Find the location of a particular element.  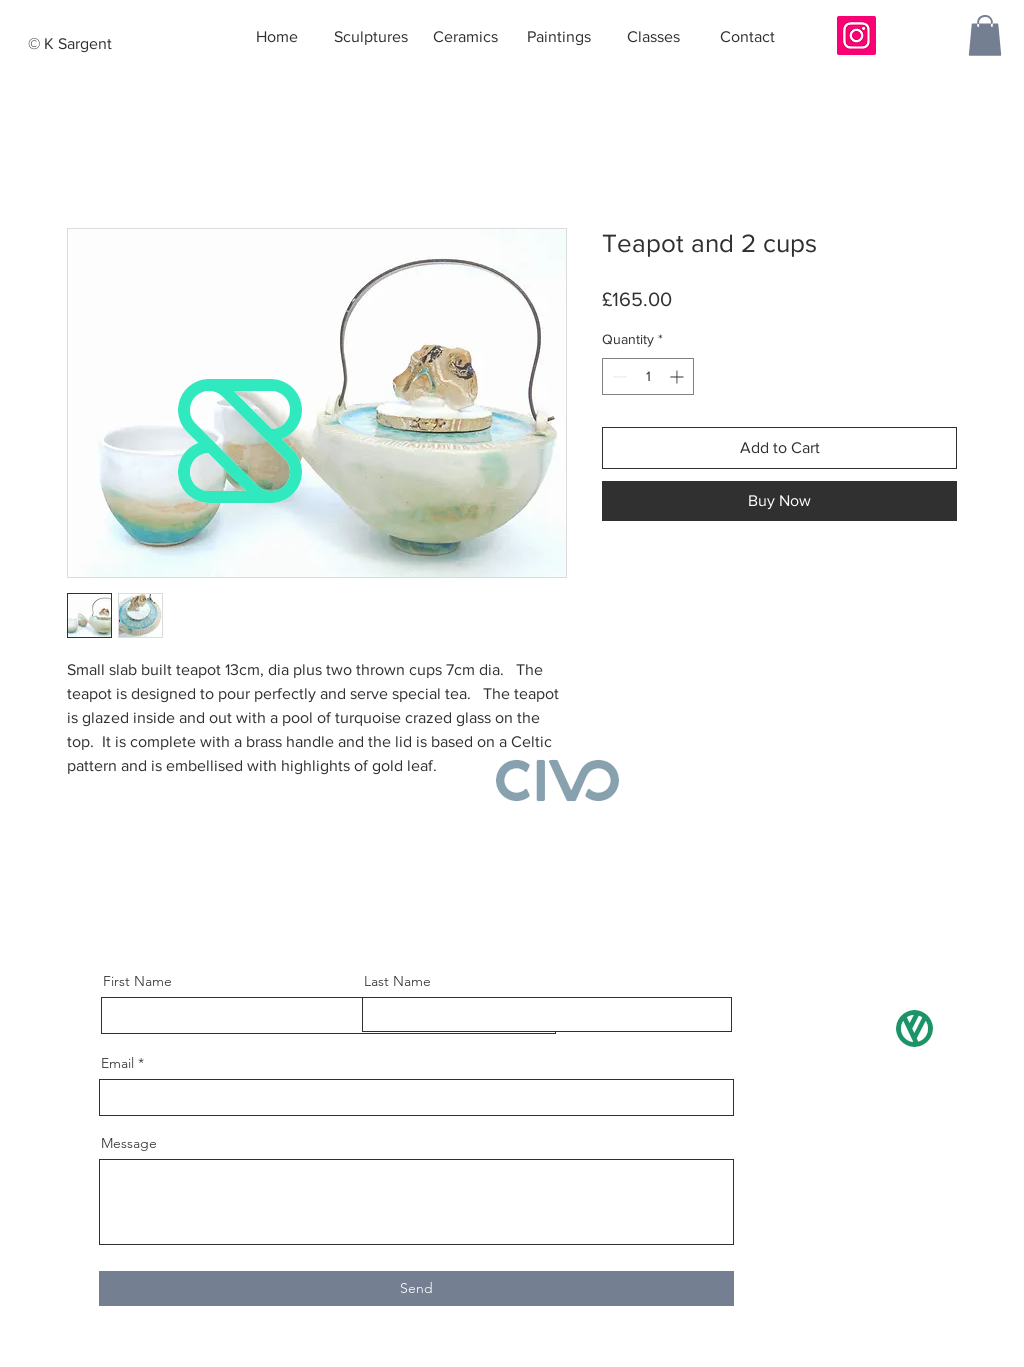

civo cloud platform logo is located at coordinates (557, 780).